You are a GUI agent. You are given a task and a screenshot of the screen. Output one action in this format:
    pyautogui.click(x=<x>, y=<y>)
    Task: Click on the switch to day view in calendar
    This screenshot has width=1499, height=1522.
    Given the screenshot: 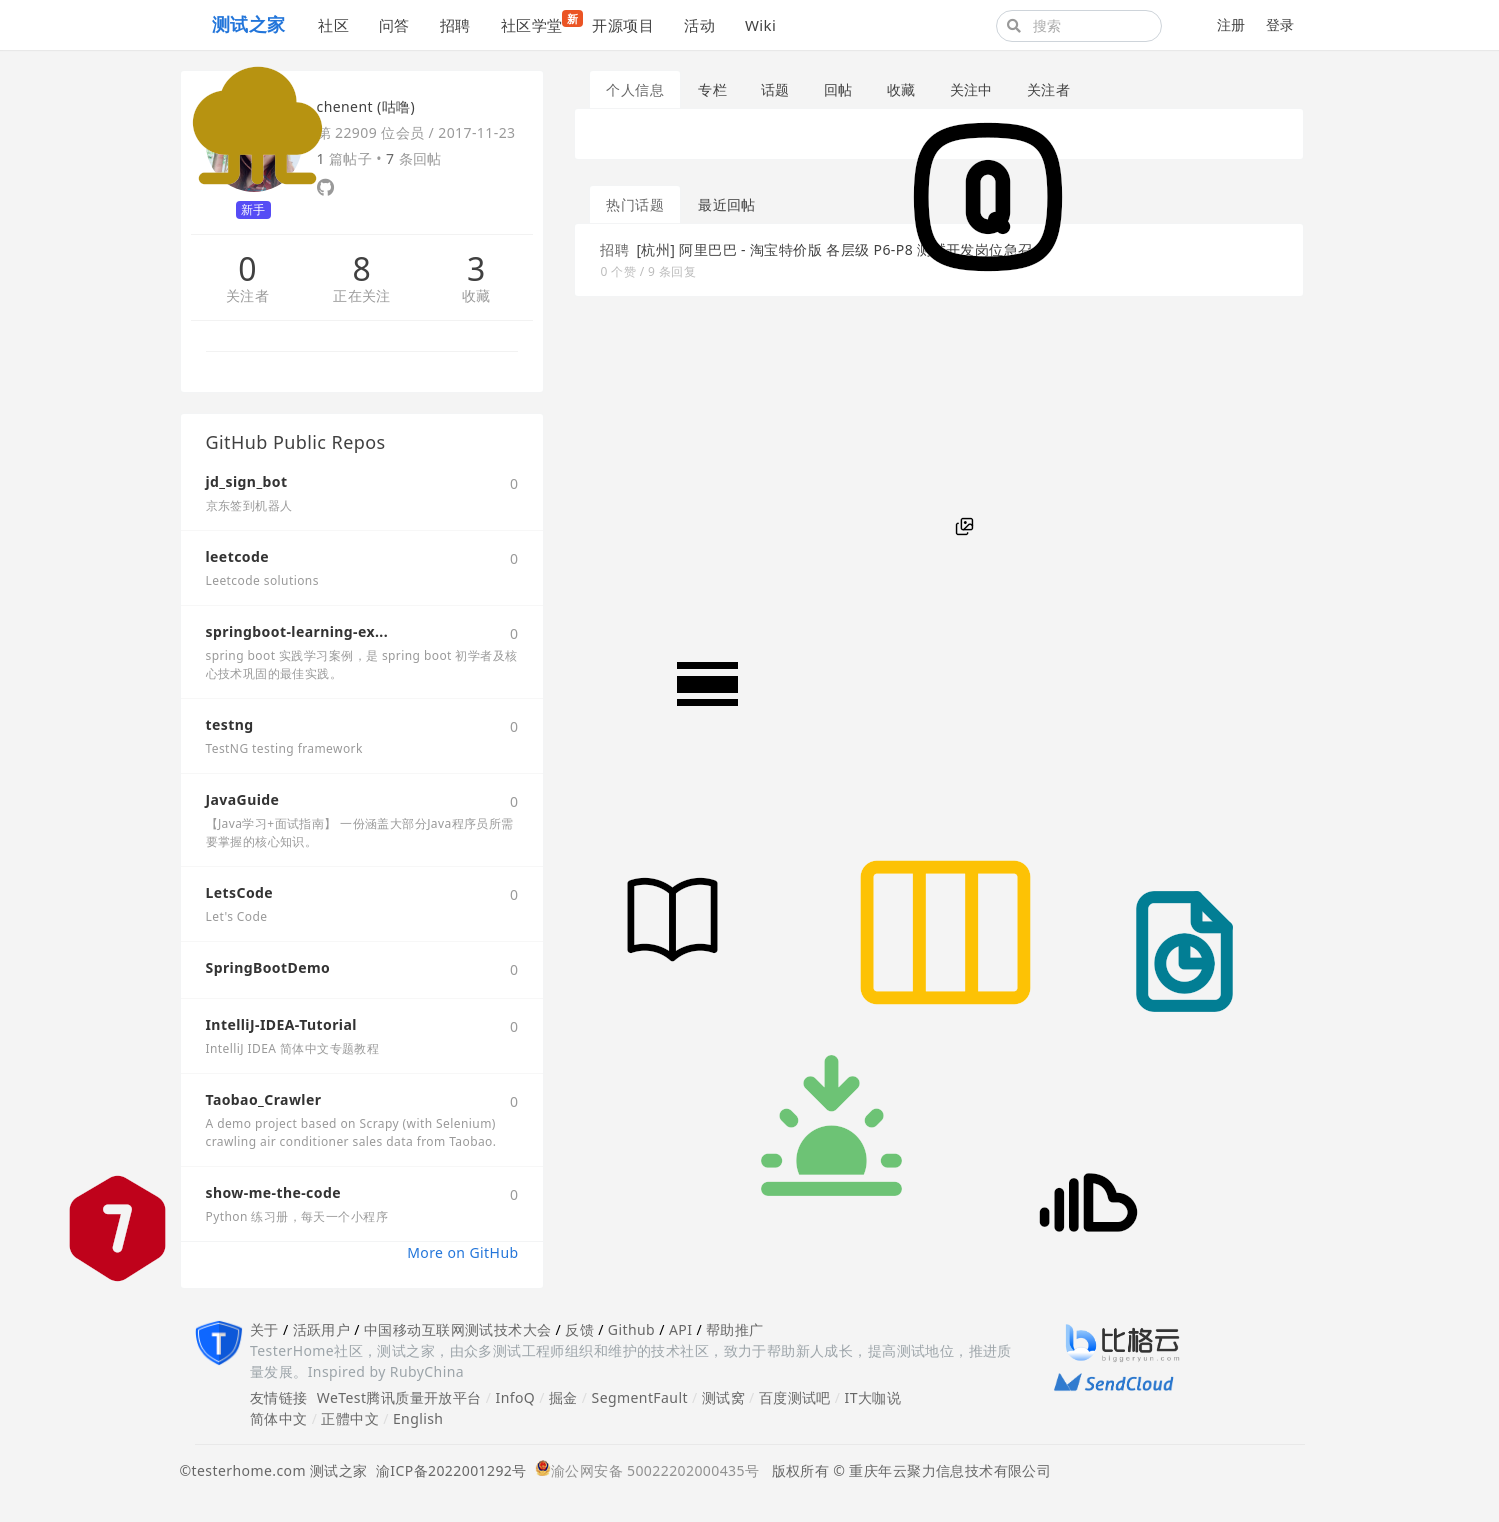 What is the action you would take?
    pyautogui.click(x=707, y=682)
    